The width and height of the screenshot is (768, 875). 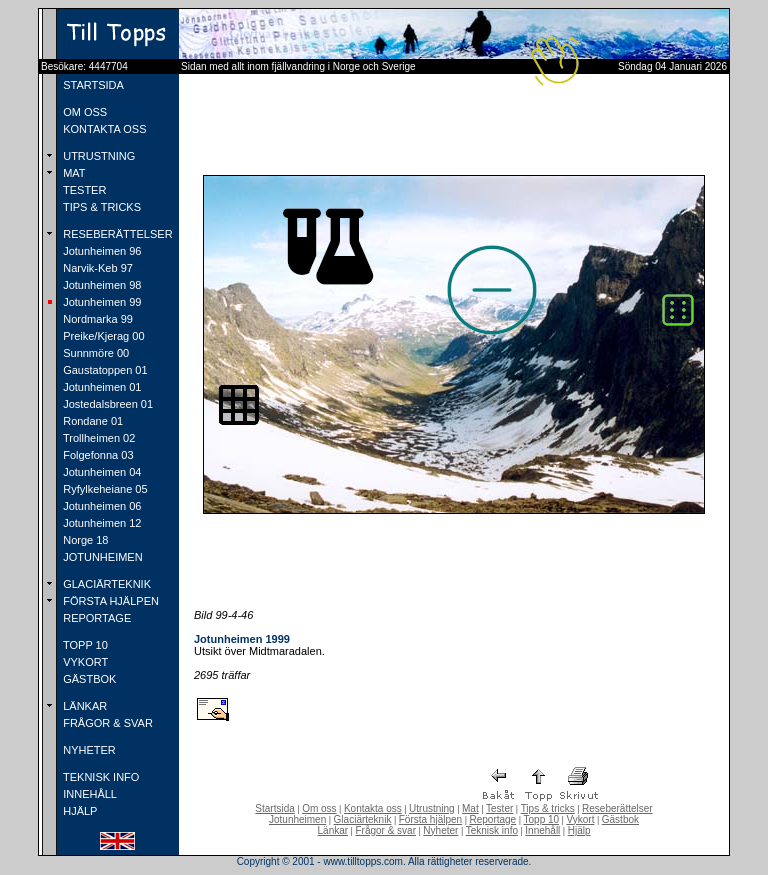 I want to click on greet or welcome new users, so click(x=555, y=60).